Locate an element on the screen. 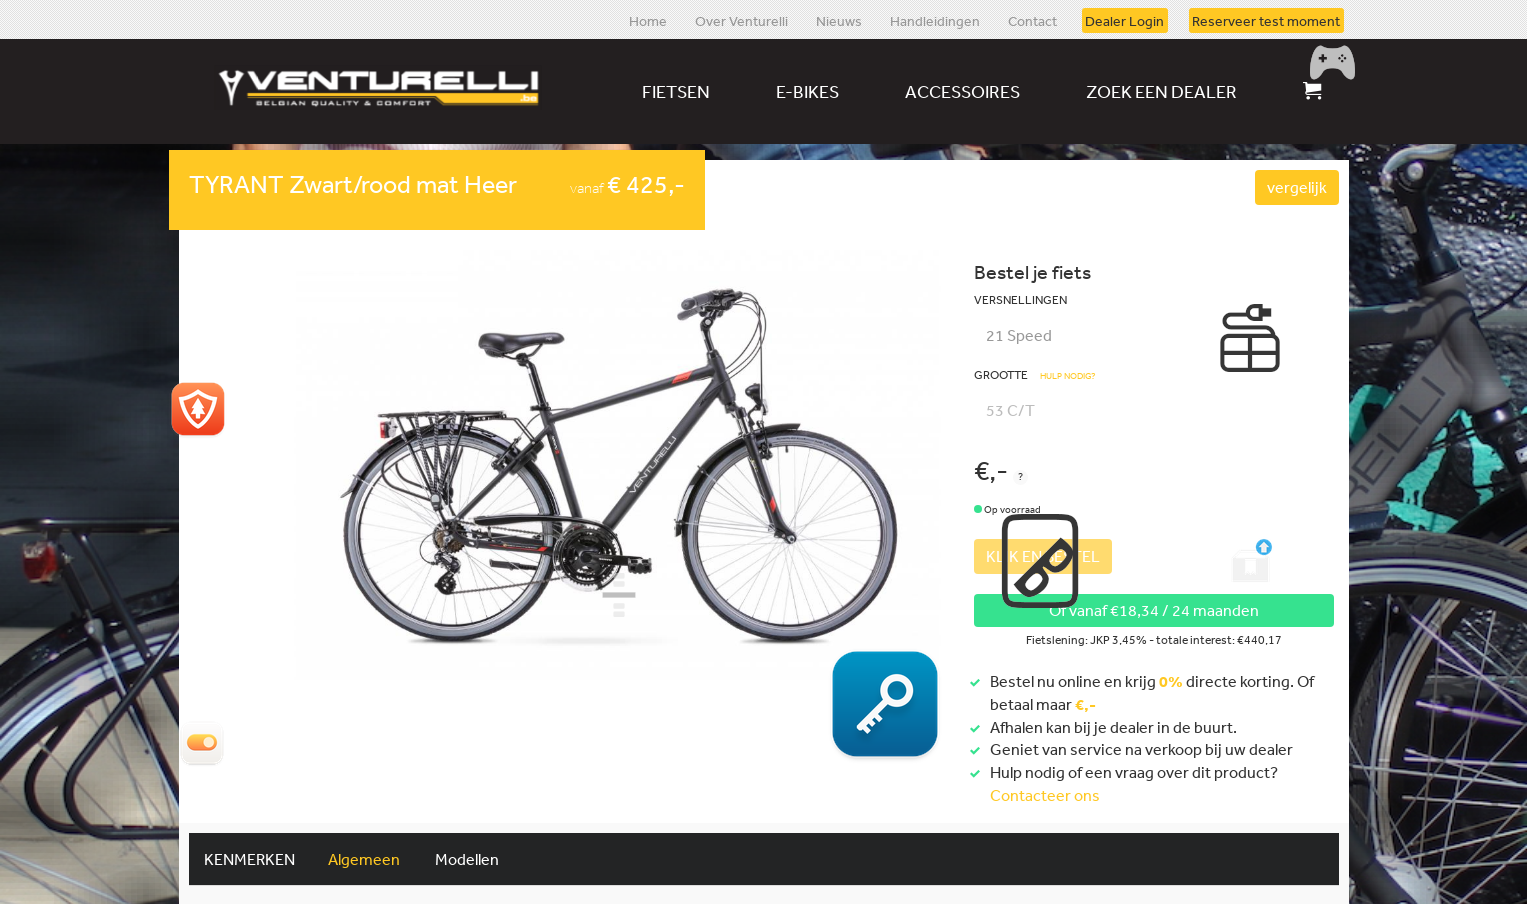 Image resolution: width=1527 pixels, height=904 pixels. open games or gaming applications is located at coordinates (1332, 62).